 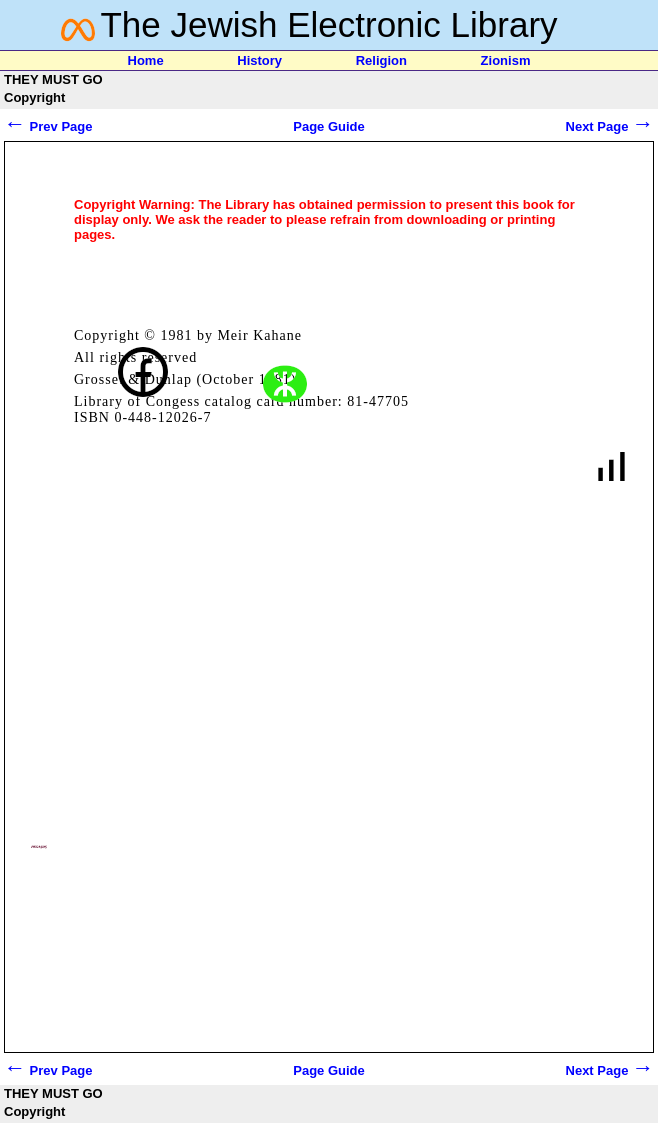 What do you see at coordinates (39, 847) in the screenshot?
I see `Pegasus Airlines logo` at bounding box center [39, 847].